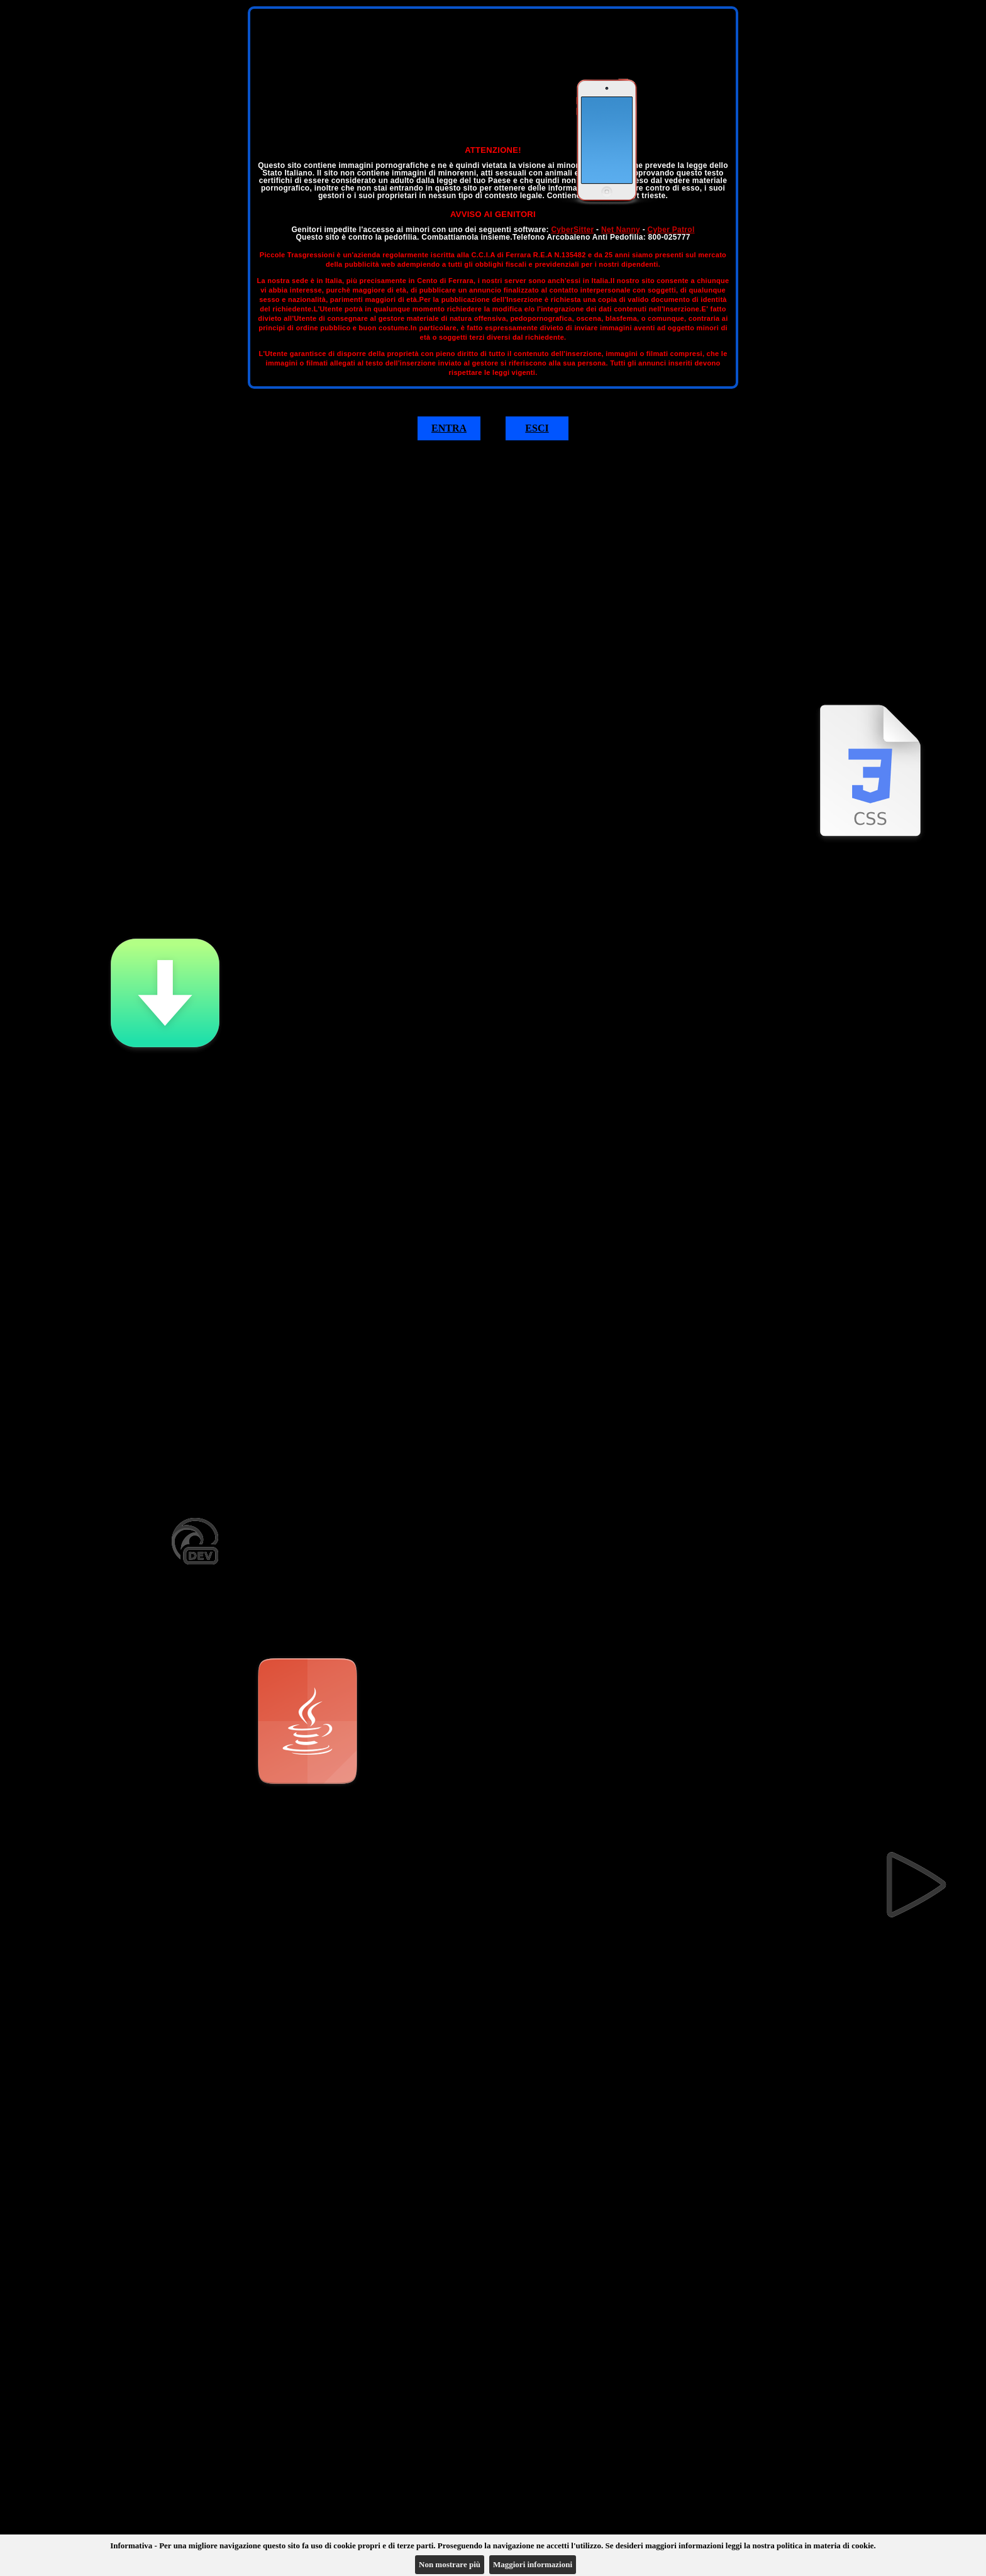  Describe the element at coordinates (195, 1541) in the screenshot. I see `open Microsoft Edge Dev browser` at that location.